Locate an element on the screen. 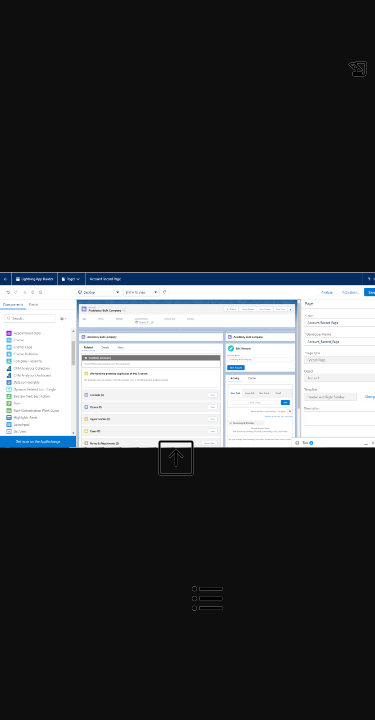 The height and width of the screenshot is (720, 375). upload a file or content is located at coordinates (176, 458).